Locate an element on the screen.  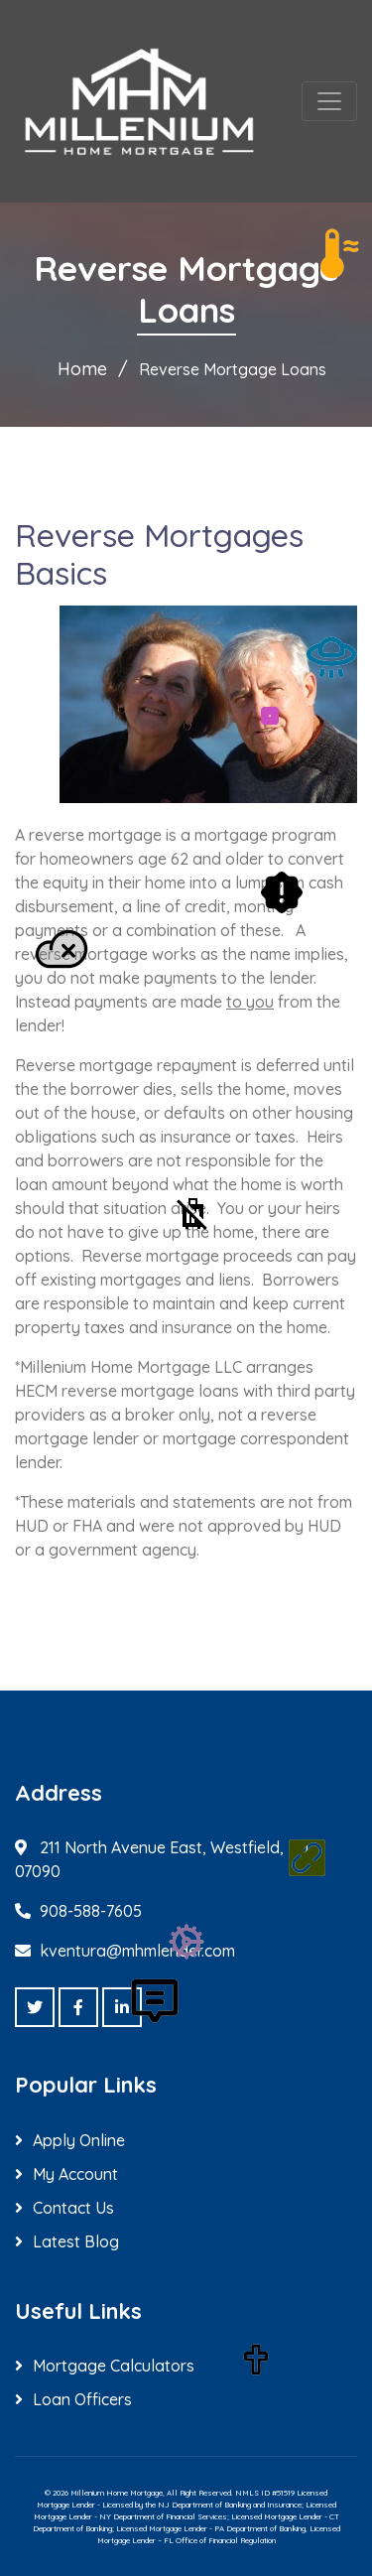
indicates high temperature or heat warning is located at coordinates (333, 253).